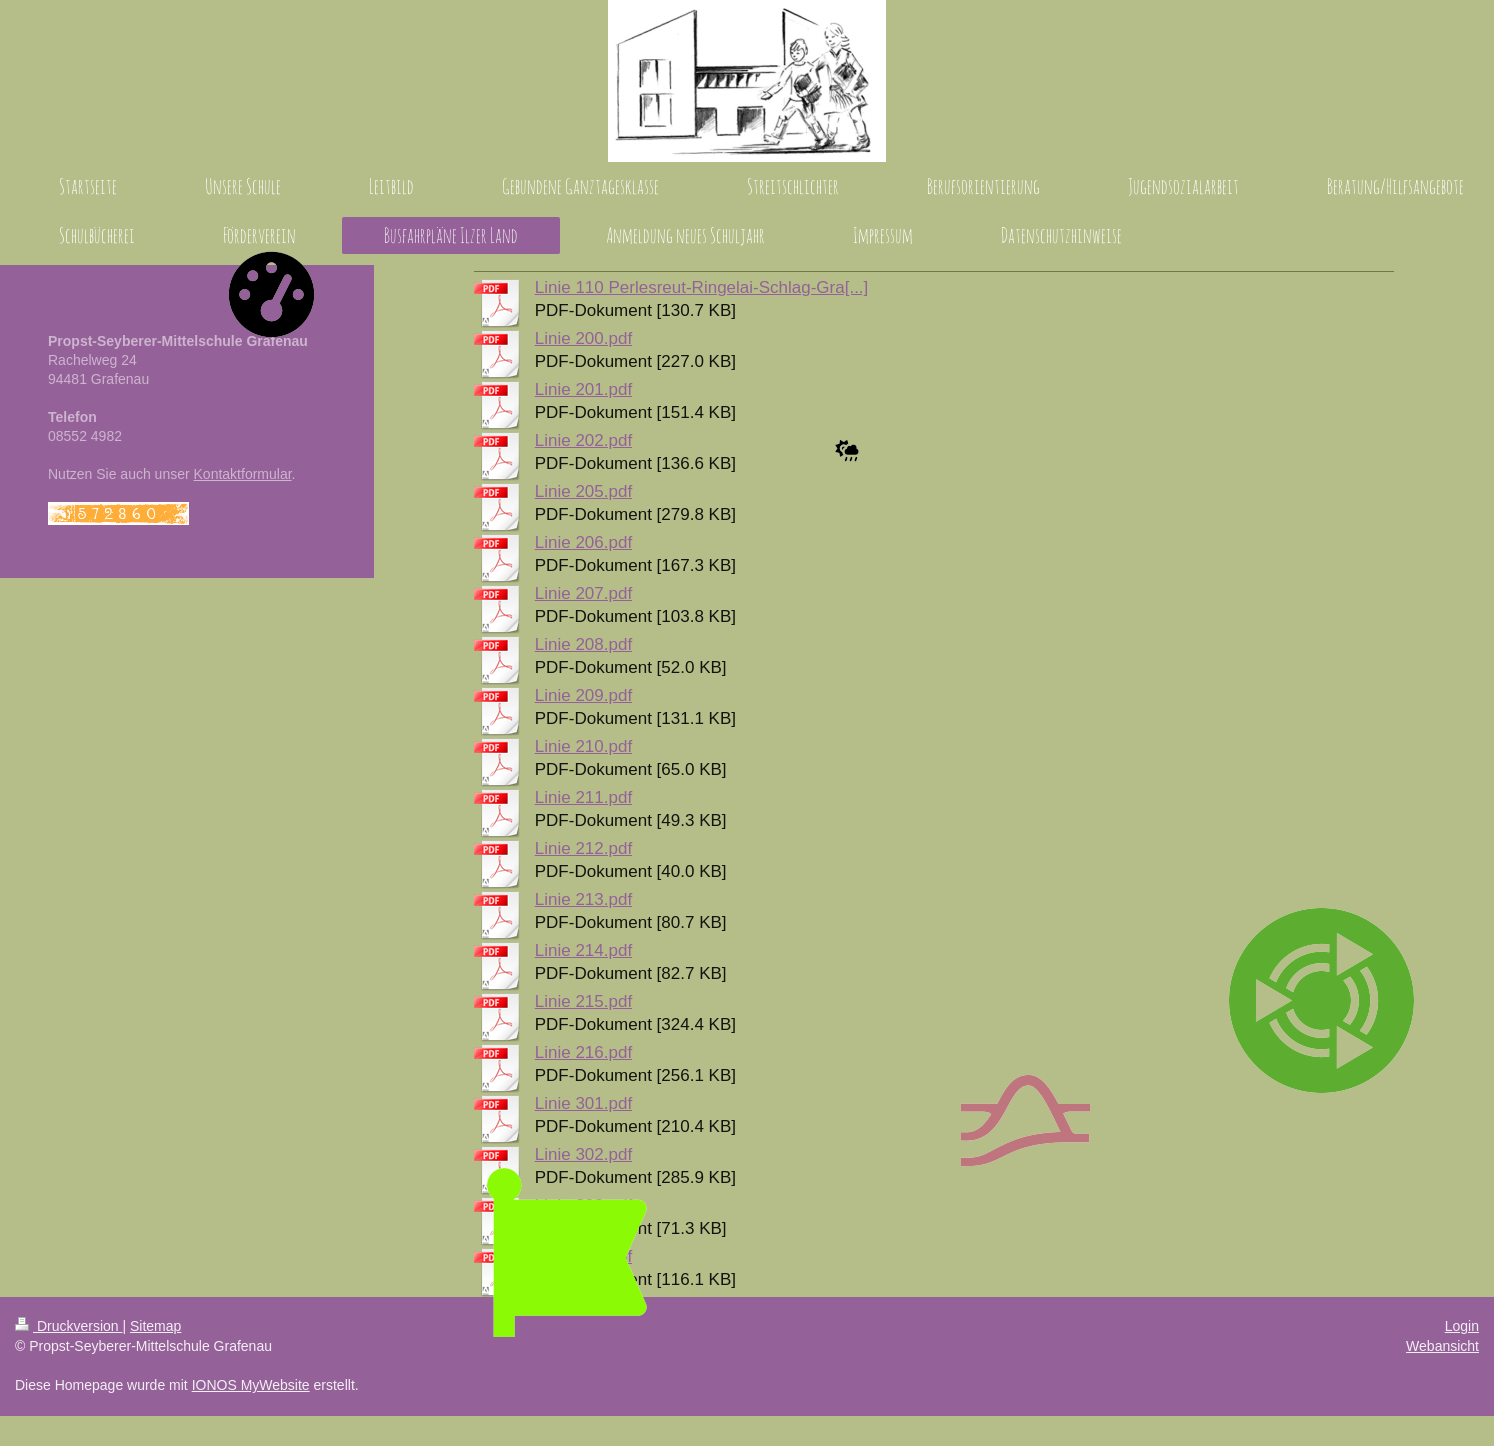 The width and height of the screenshot is (1494, 1446). Describe the element at coordinates (847, 451) in the screenshot. I see `current weather conditions with mixed sun and rain` at that location.